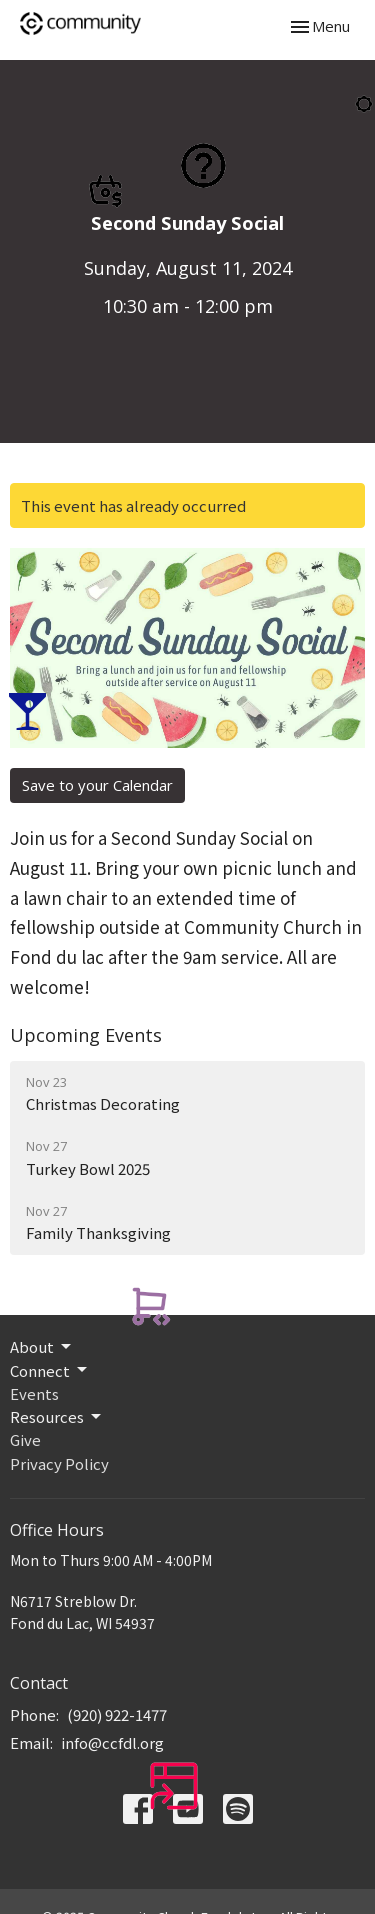 This screenshot has height=1914, width=375. Describe the element at coordinates (203, 165) in the screenshot. I see `access help or support` at that location.